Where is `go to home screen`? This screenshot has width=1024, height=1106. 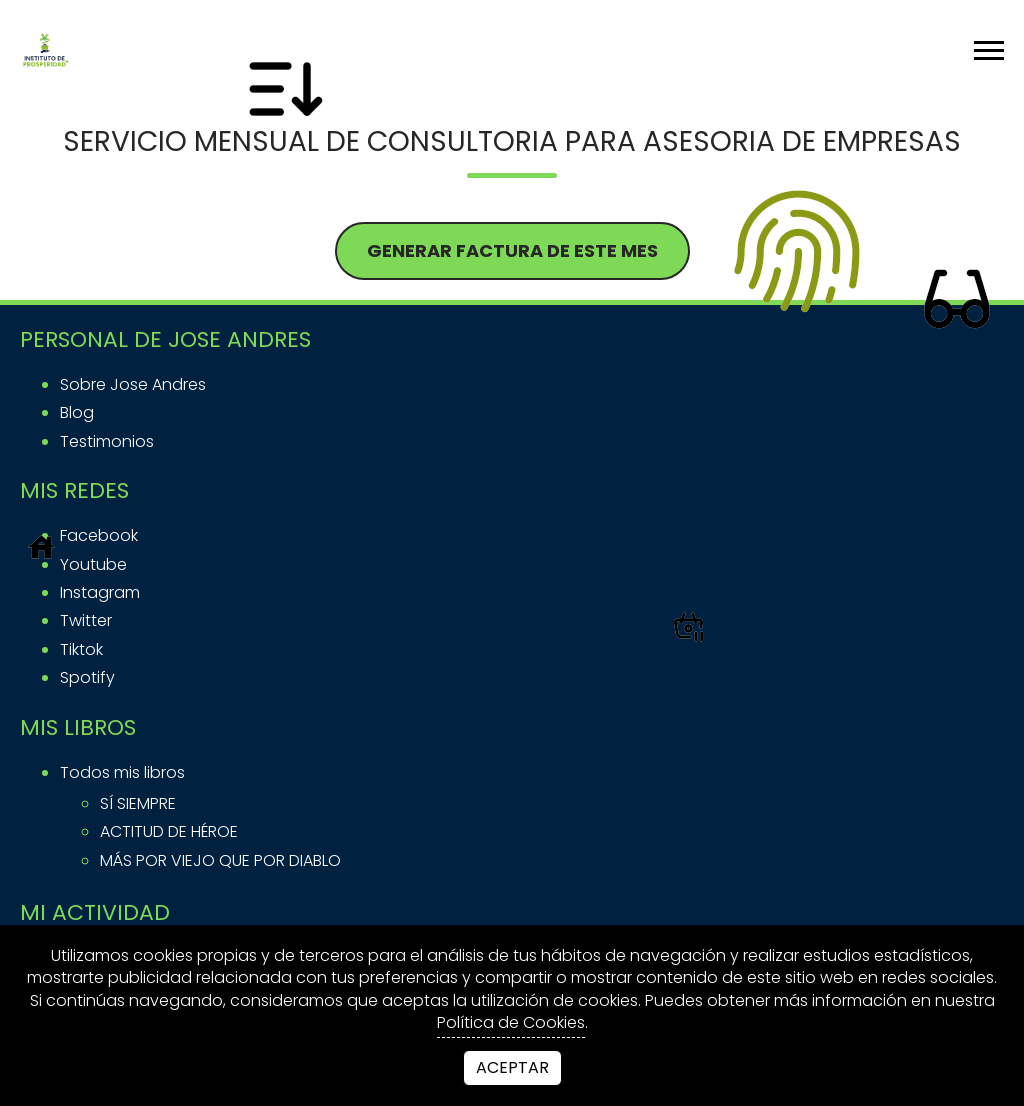
go to home screen is located at coordinates (41, 547).